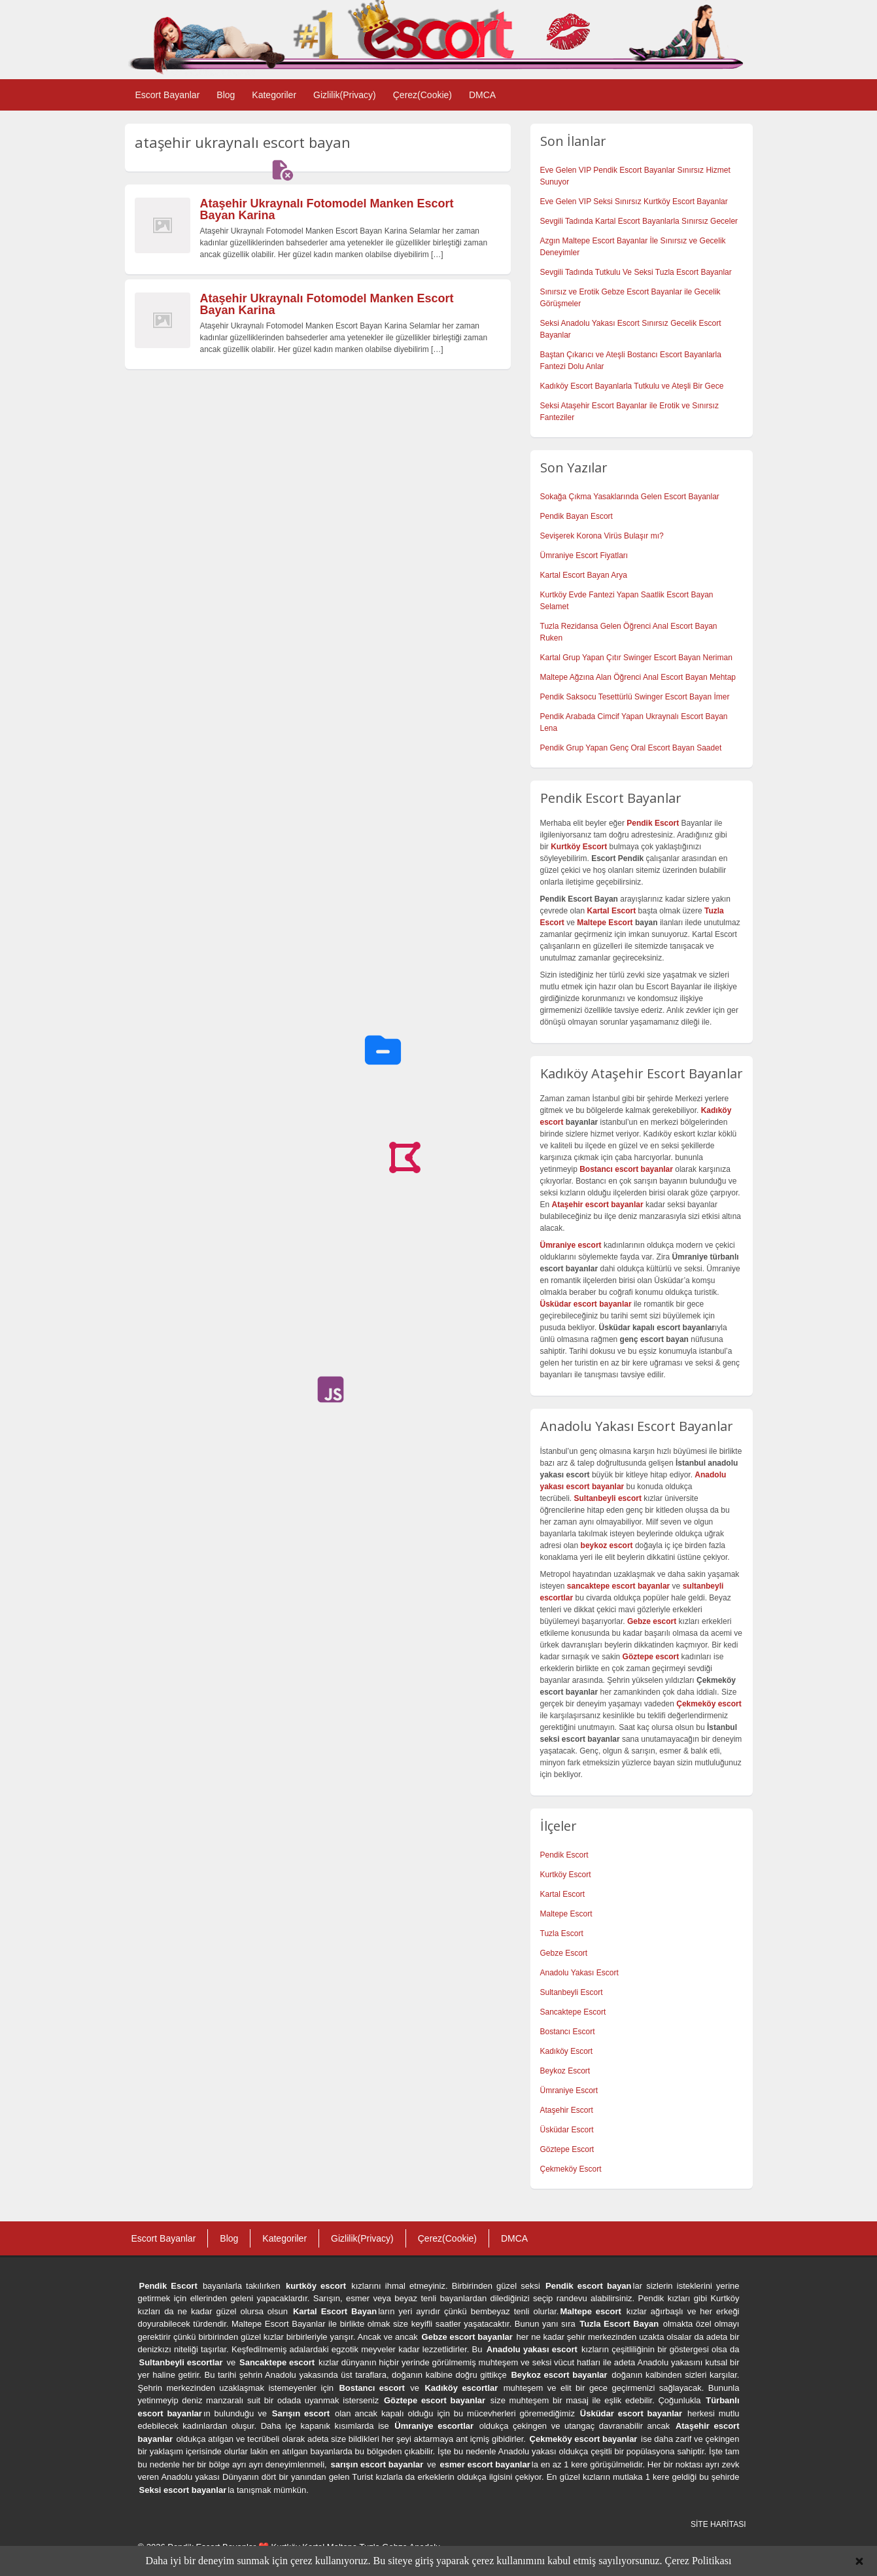 This screenshot has height=2576, width=877. Describe the element at coordinates (282, 169) in the screenshot. I see `delete or remove a file` at that location.